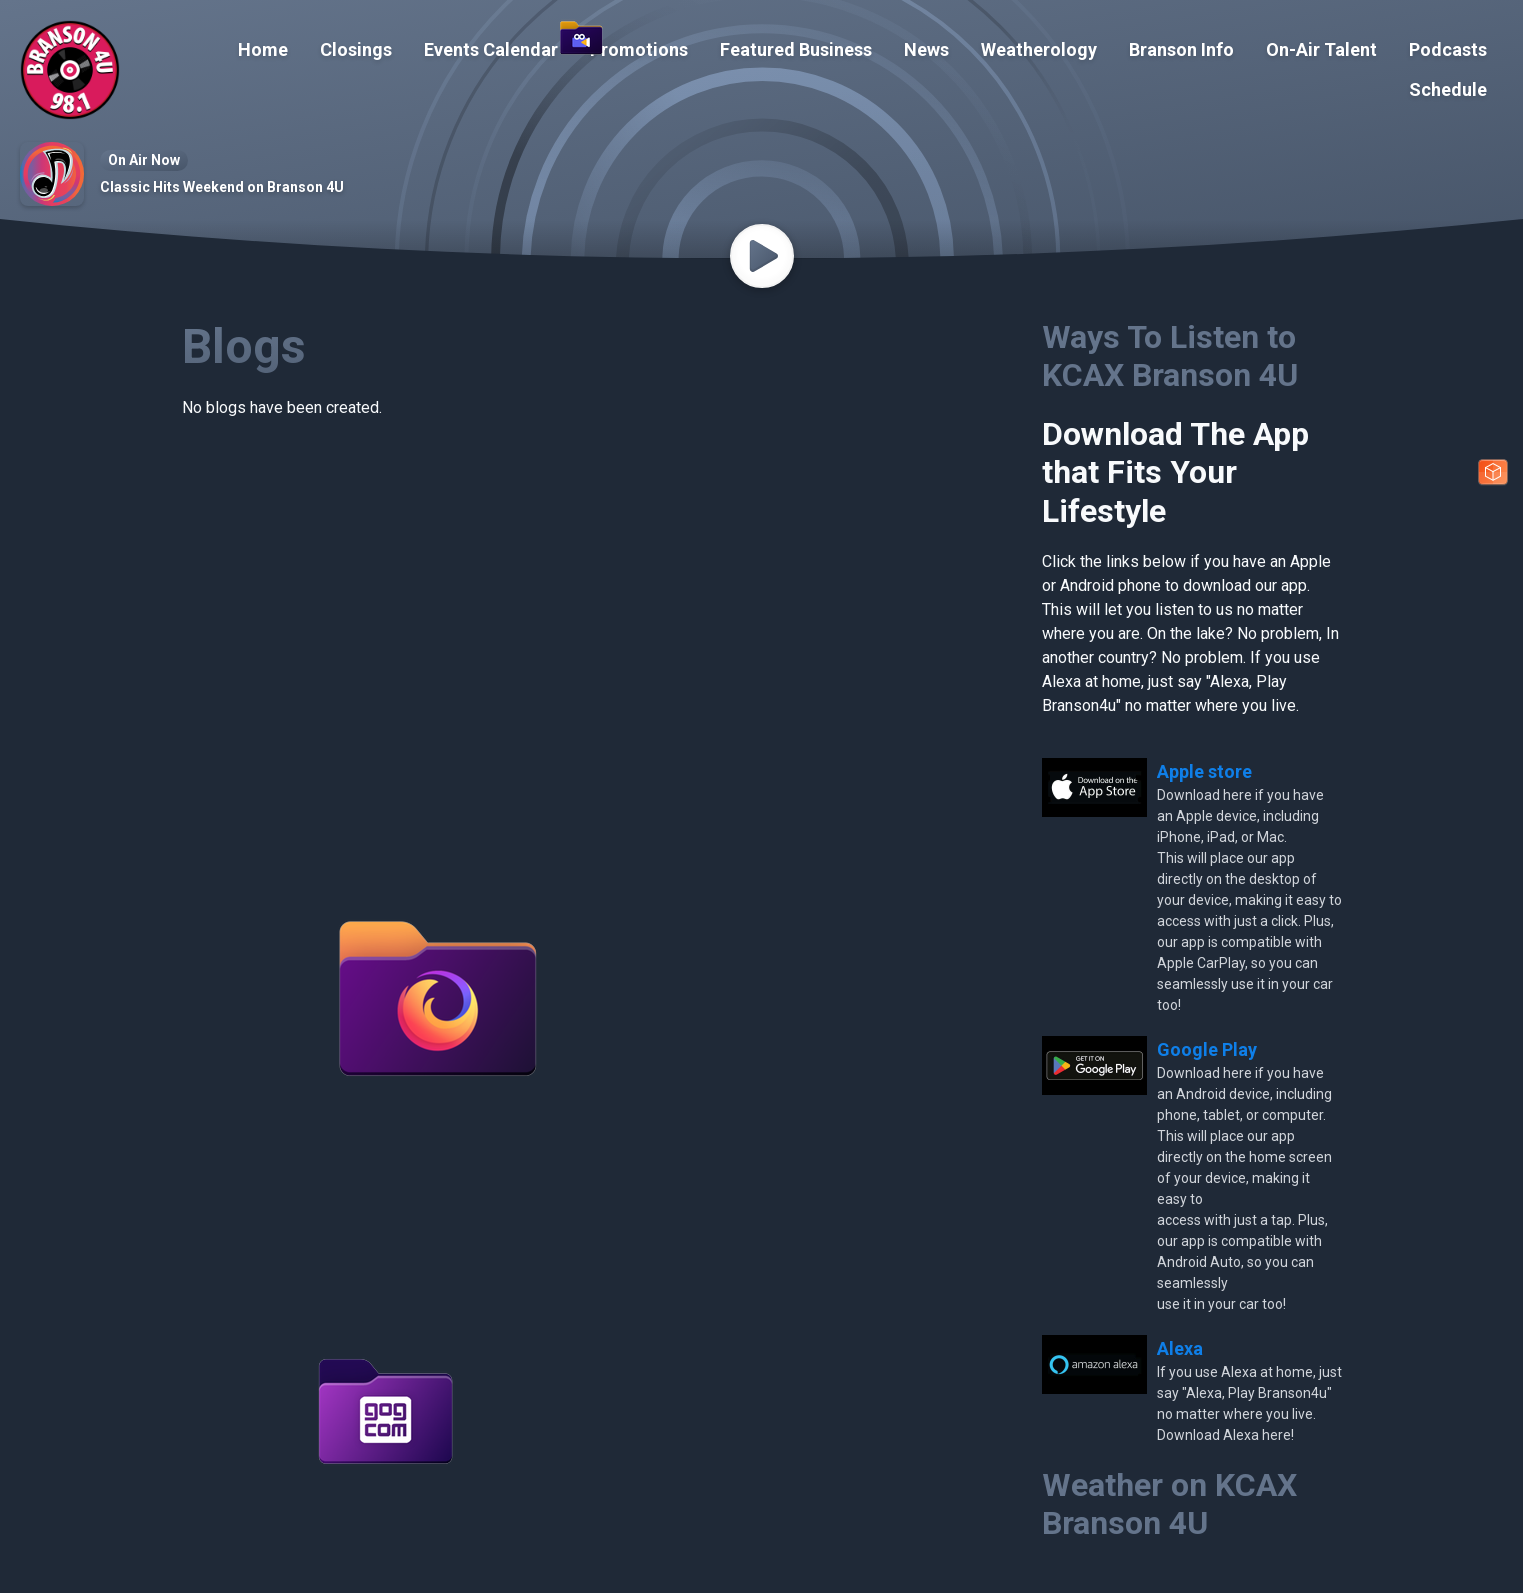 The height and width of the screenshot is (1593, 1523). What do you see at coordinates (385, 1415) in the screenshot?
I see `open your GOG games folder` at bounding box center [385, 1415].